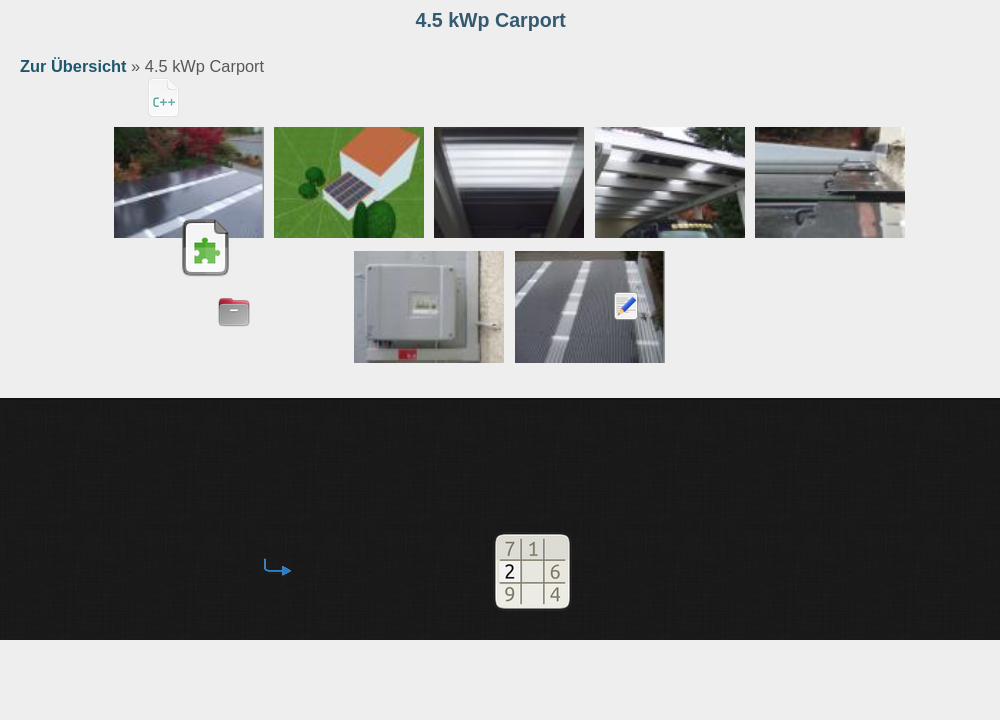 This screenshot has height=720, width=1000. What do you see at coordinates (626, 306) in the screenshot?
I see `open the software learning center` at bounding box center [626, 306].